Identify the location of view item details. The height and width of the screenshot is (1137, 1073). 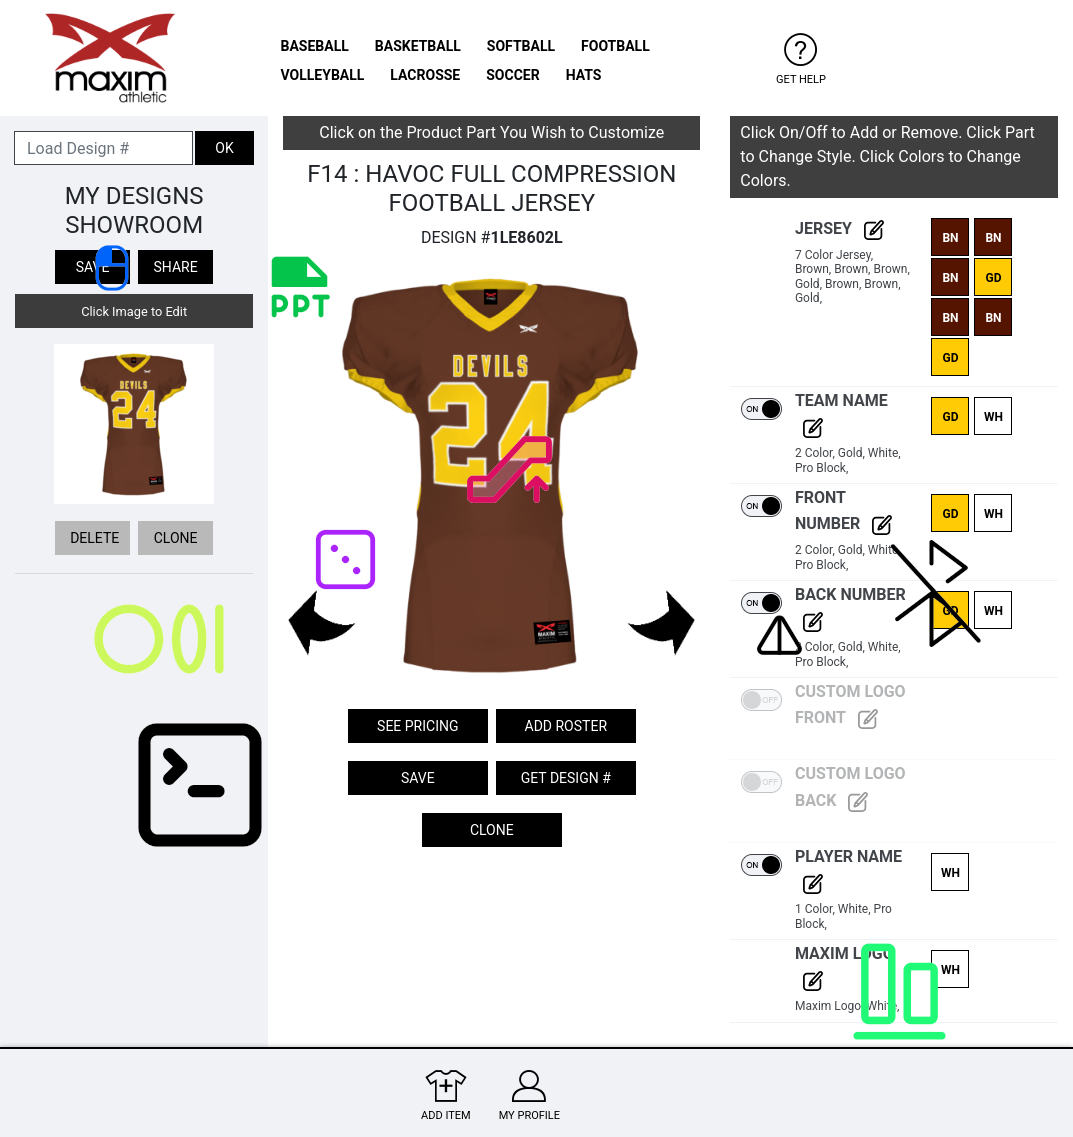
(779, 636).